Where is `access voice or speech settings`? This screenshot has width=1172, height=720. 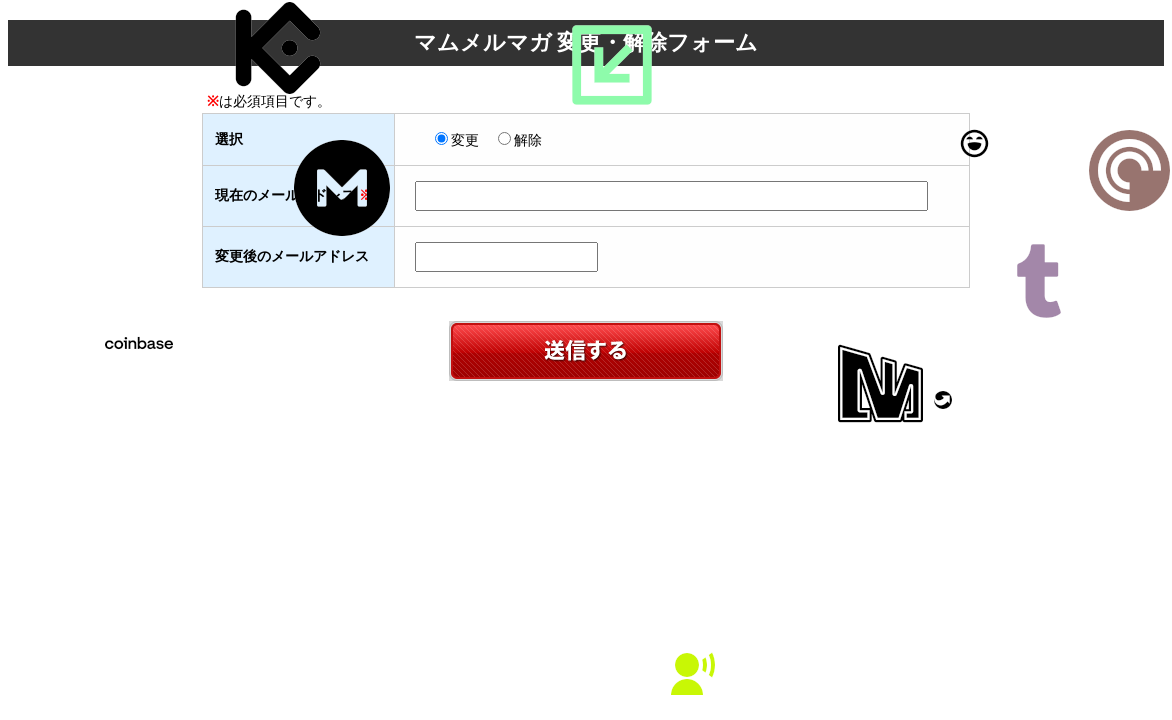 access voice or speech settings is located at coordinates (693, 675).